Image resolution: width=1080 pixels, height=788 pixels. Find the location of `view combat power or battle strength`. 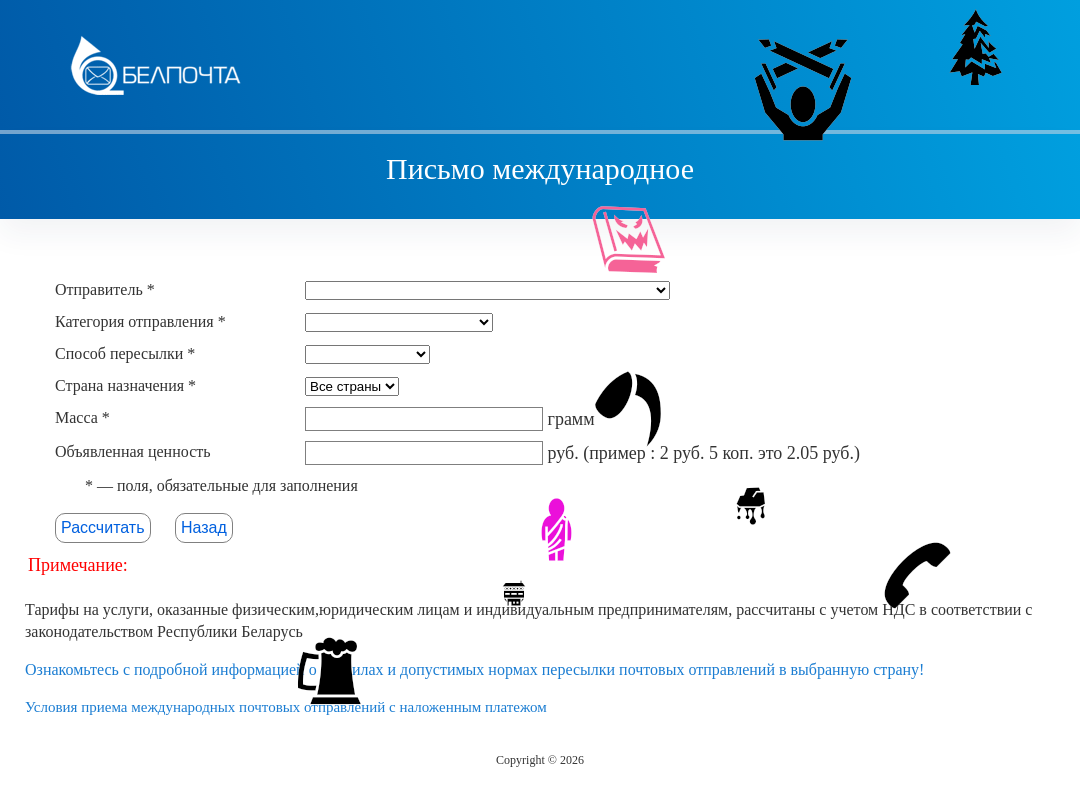

view combat power or battle strength is located at coordinates (803, 88).